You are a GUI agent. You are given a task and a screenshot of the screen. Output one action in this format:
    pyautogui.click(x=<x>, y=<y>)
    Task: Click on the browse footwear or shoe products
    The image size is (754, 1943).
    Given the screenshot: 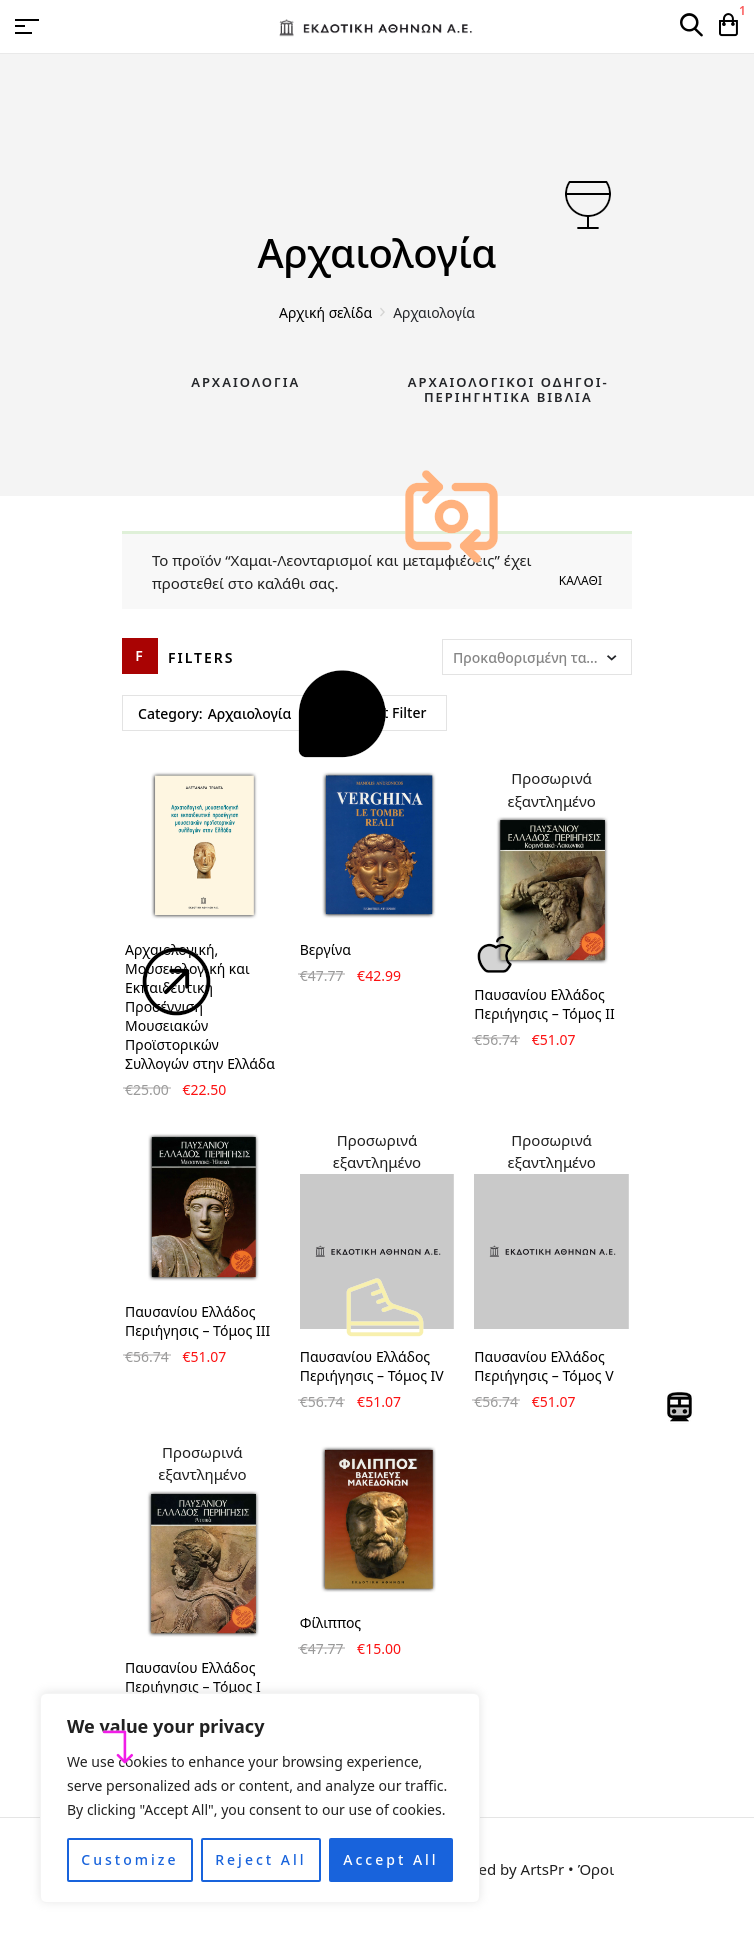 What is the action you would take?
    pyautogui.click(x=381, y=1310)
    